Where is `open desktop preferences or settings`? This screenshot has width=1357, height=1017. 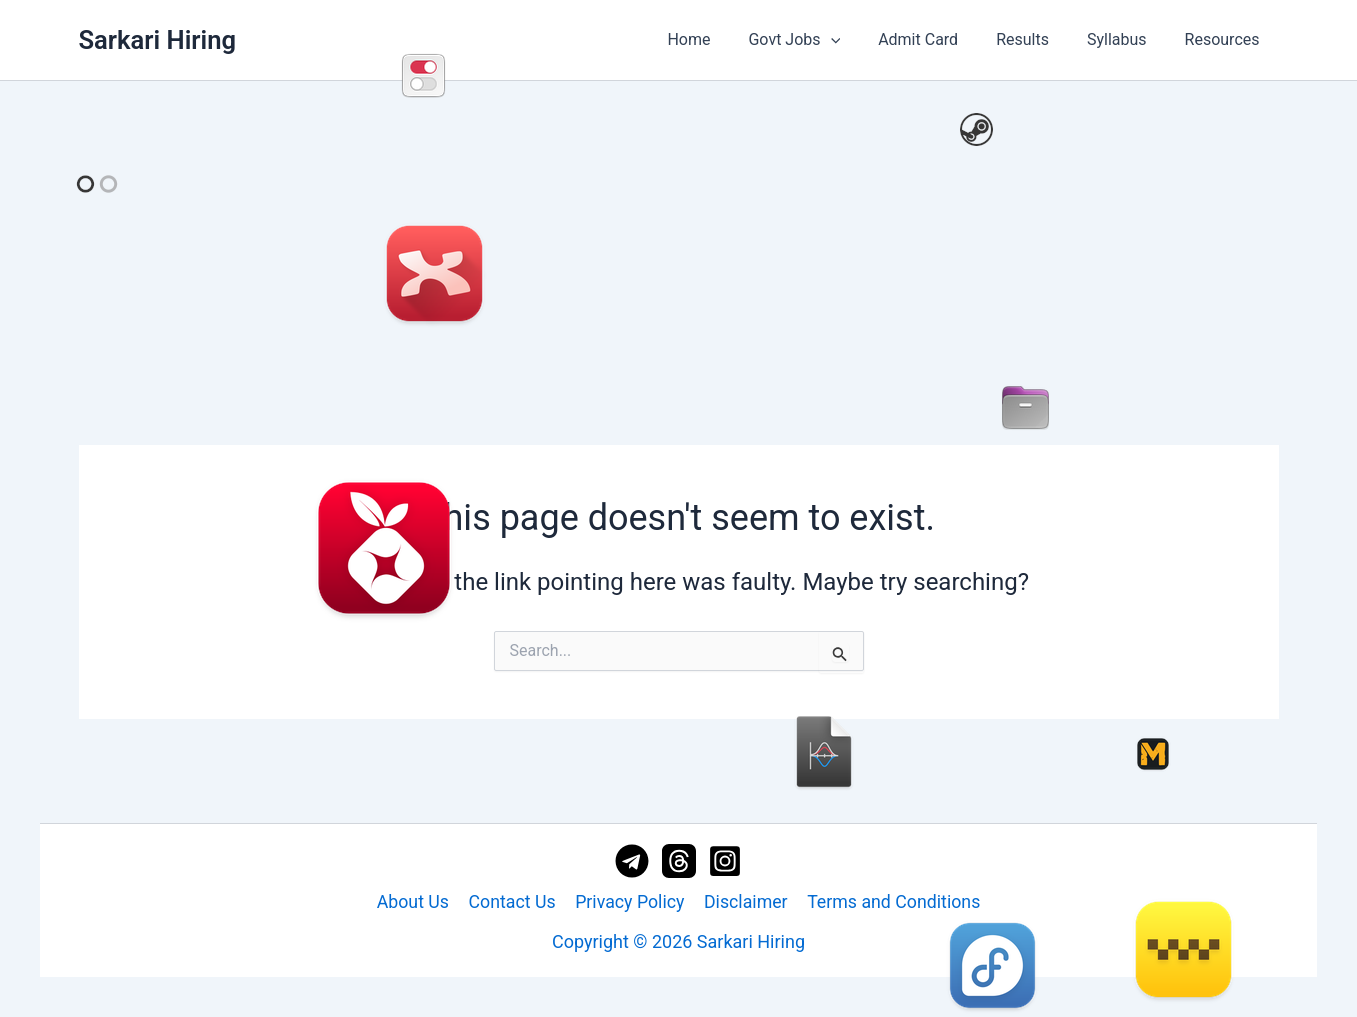
open desktop preferences or settings is located at coordinates (423, 75).